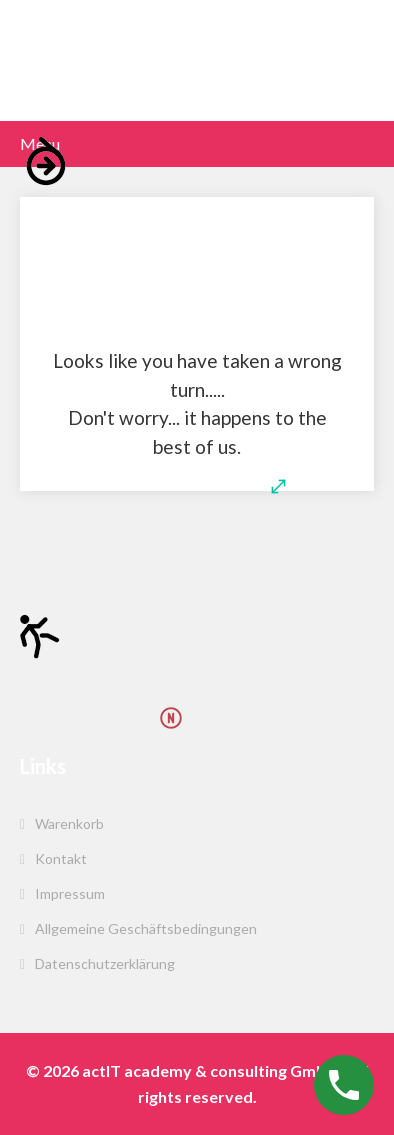  Describe the element at coordinates (46, 161) in the screenshot. I see `navigate to Doctrine PHP library documentation` at that location.